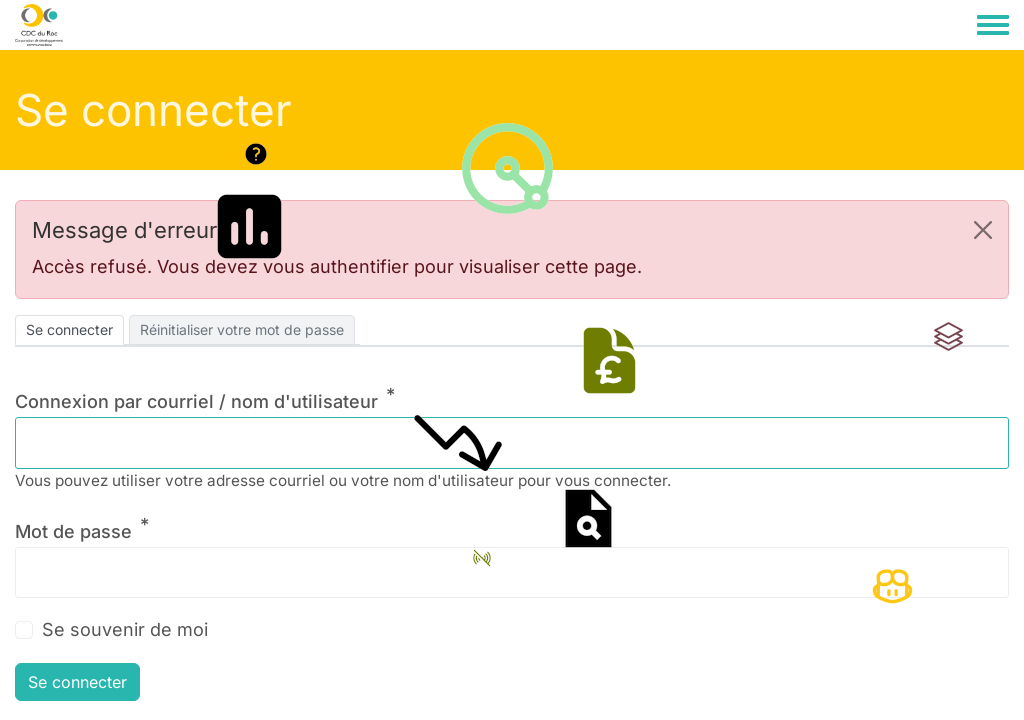  Describe the element at coordinates (249, 226) in the screenshot. I see `view poll results` at that location.